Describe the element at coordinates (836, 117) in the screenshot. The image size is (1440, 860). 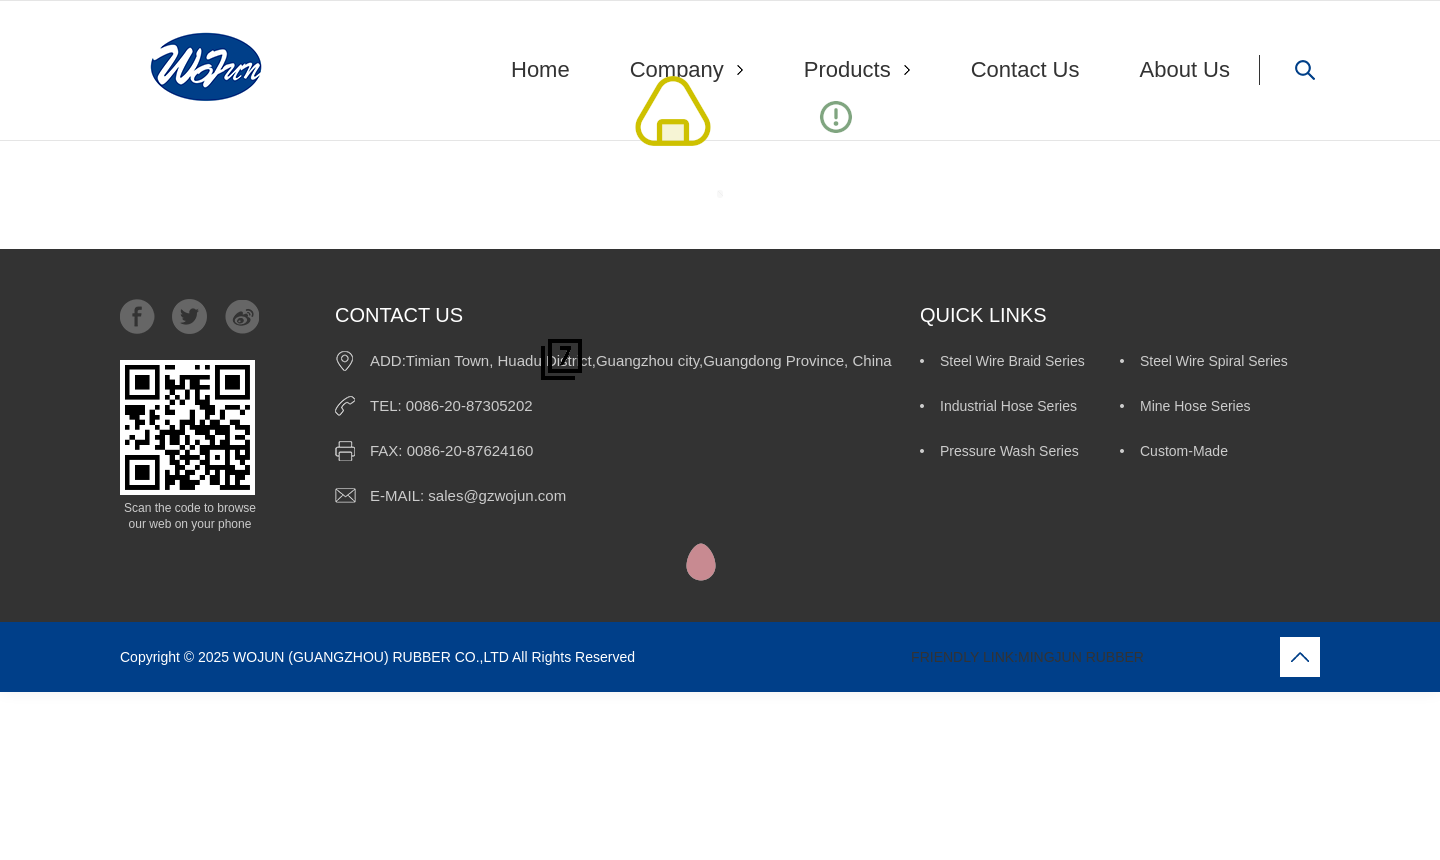
I see `indicates a warning or alert state` at that location.